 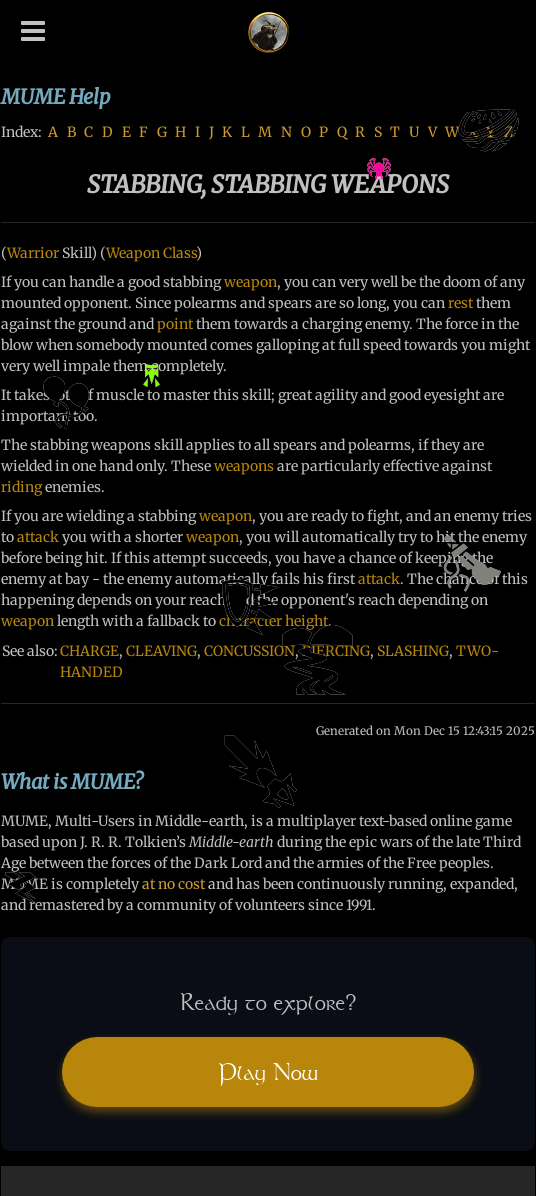 I want to click on indicates a revoked or lost achievement, so click(x=151, y=375).